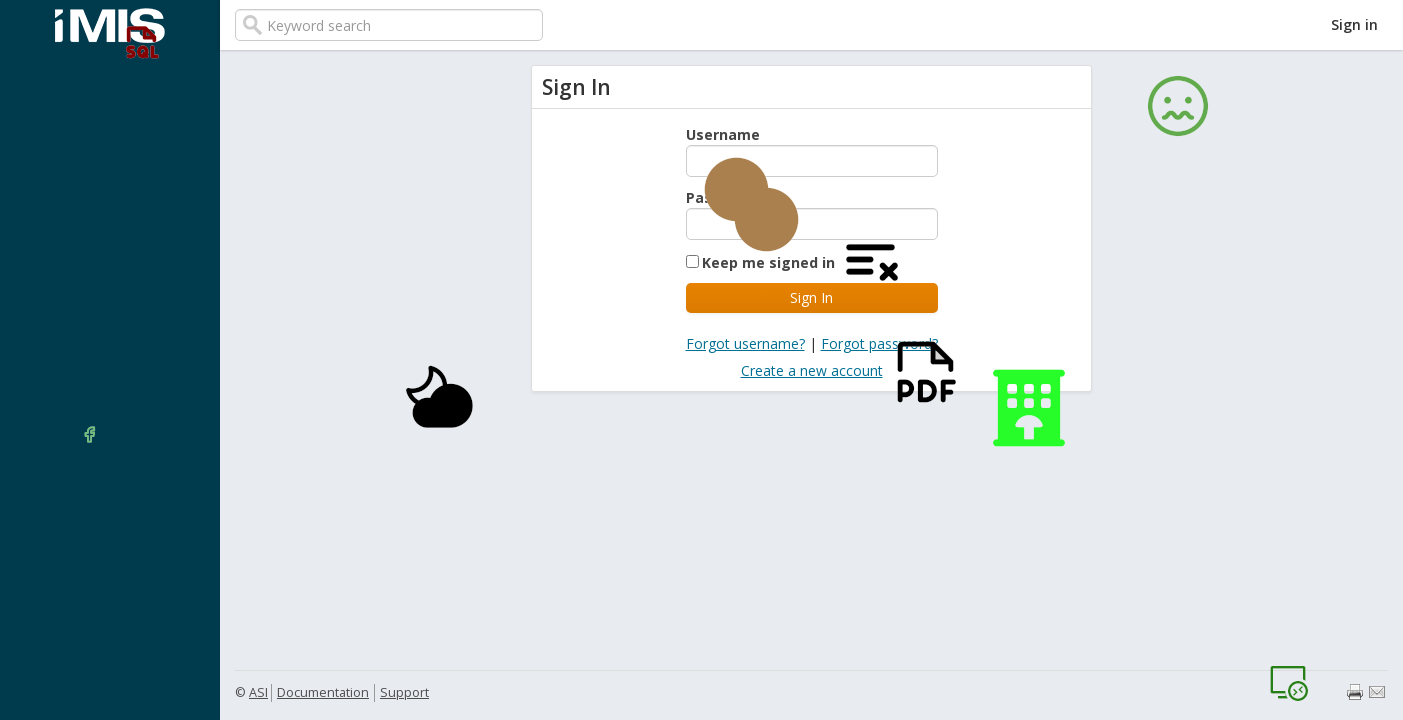  What do you see at coordinates (141, 43) in the screenshot?
I see `open or view an SQL database file` at bounding box center [141, 43].